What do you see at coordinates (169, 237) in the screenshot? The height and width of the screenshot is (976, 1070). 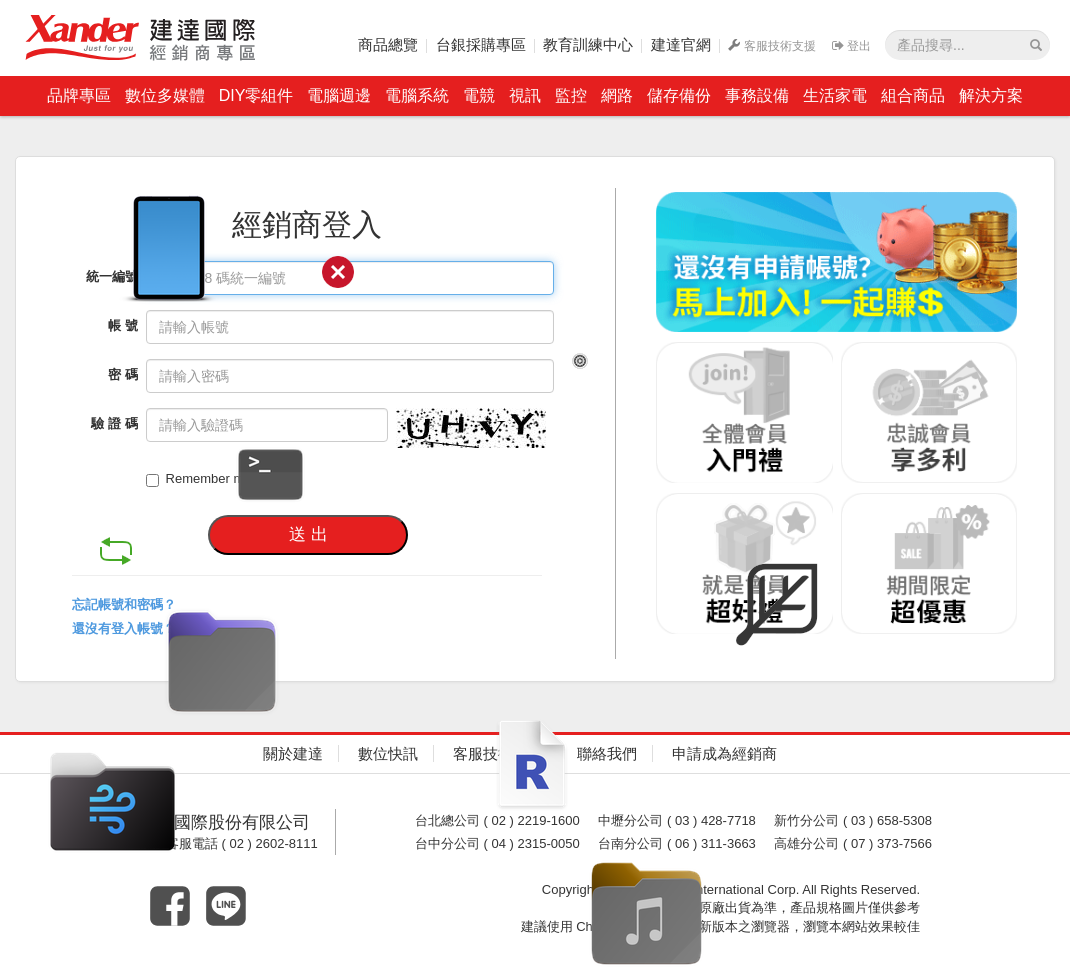 I see `iPad Mini device icon` at bounding box center [169, 237].